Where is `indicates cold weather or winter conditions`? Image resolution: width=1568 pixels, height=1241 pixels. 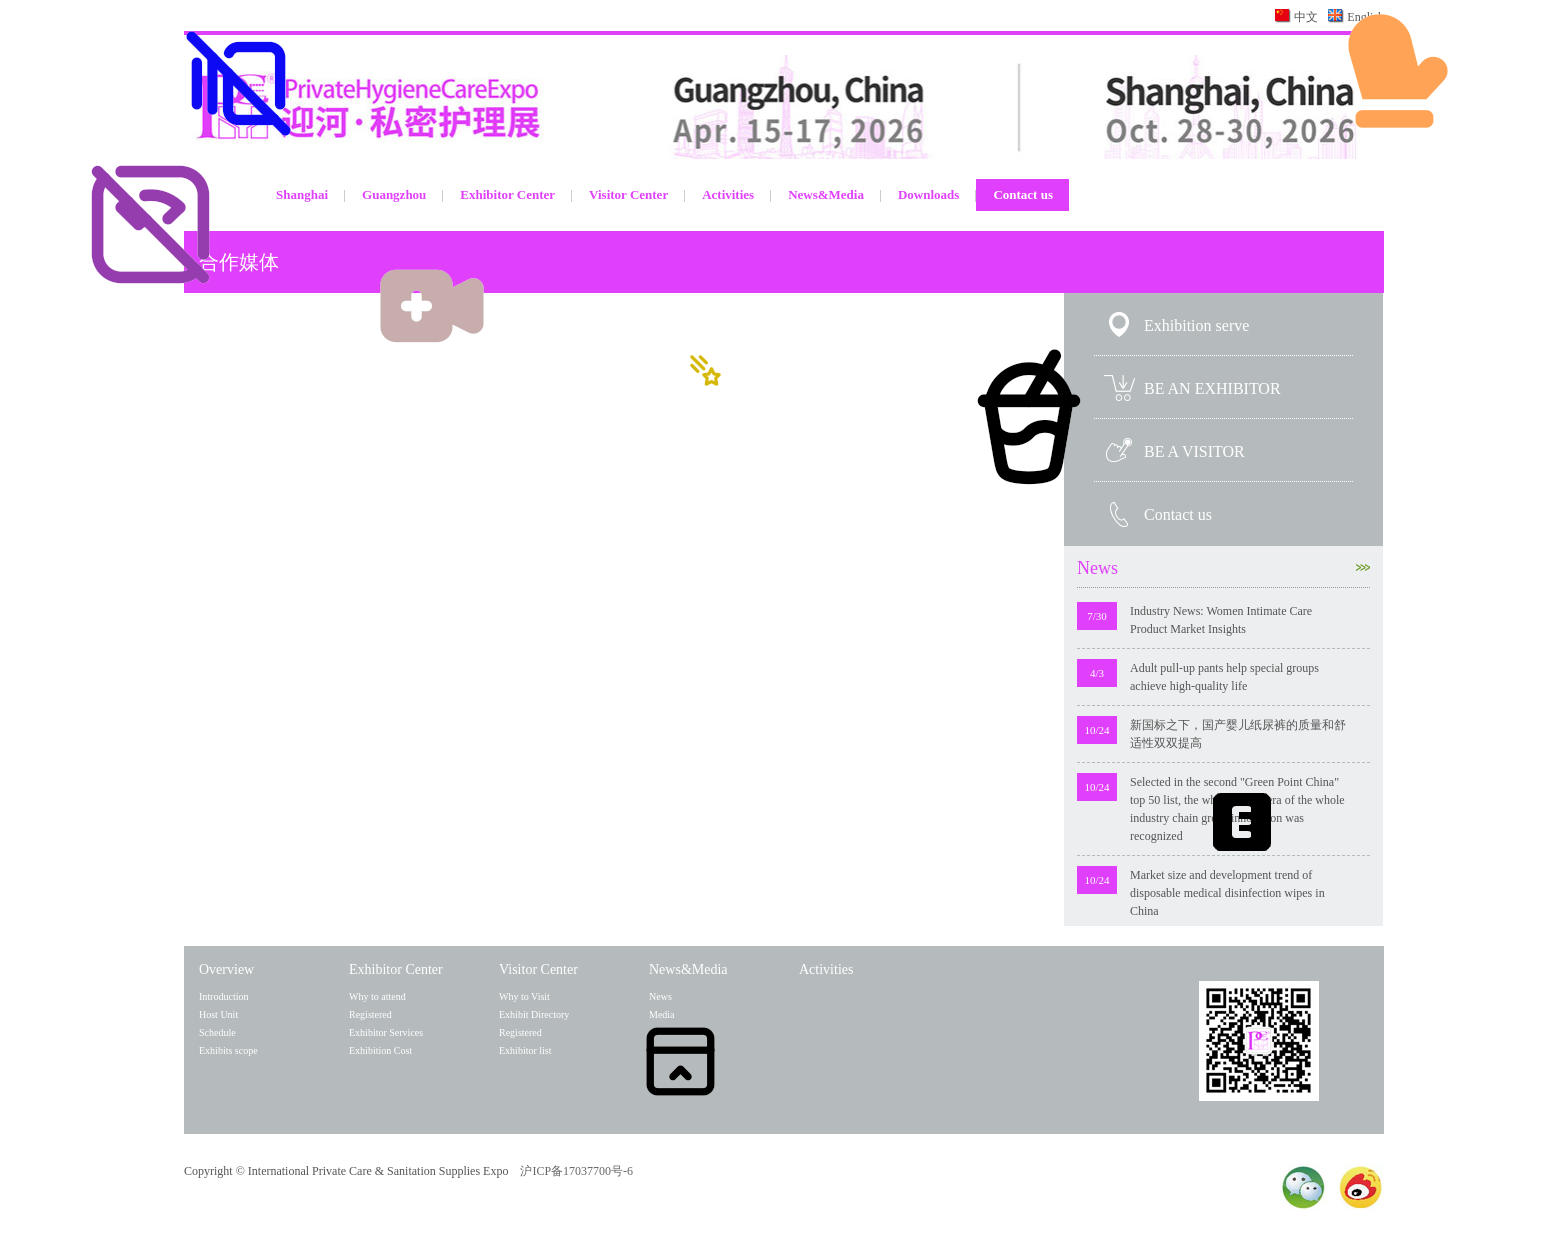 indicates cold weather or winter conditions is located at coordinates (1398, 71).